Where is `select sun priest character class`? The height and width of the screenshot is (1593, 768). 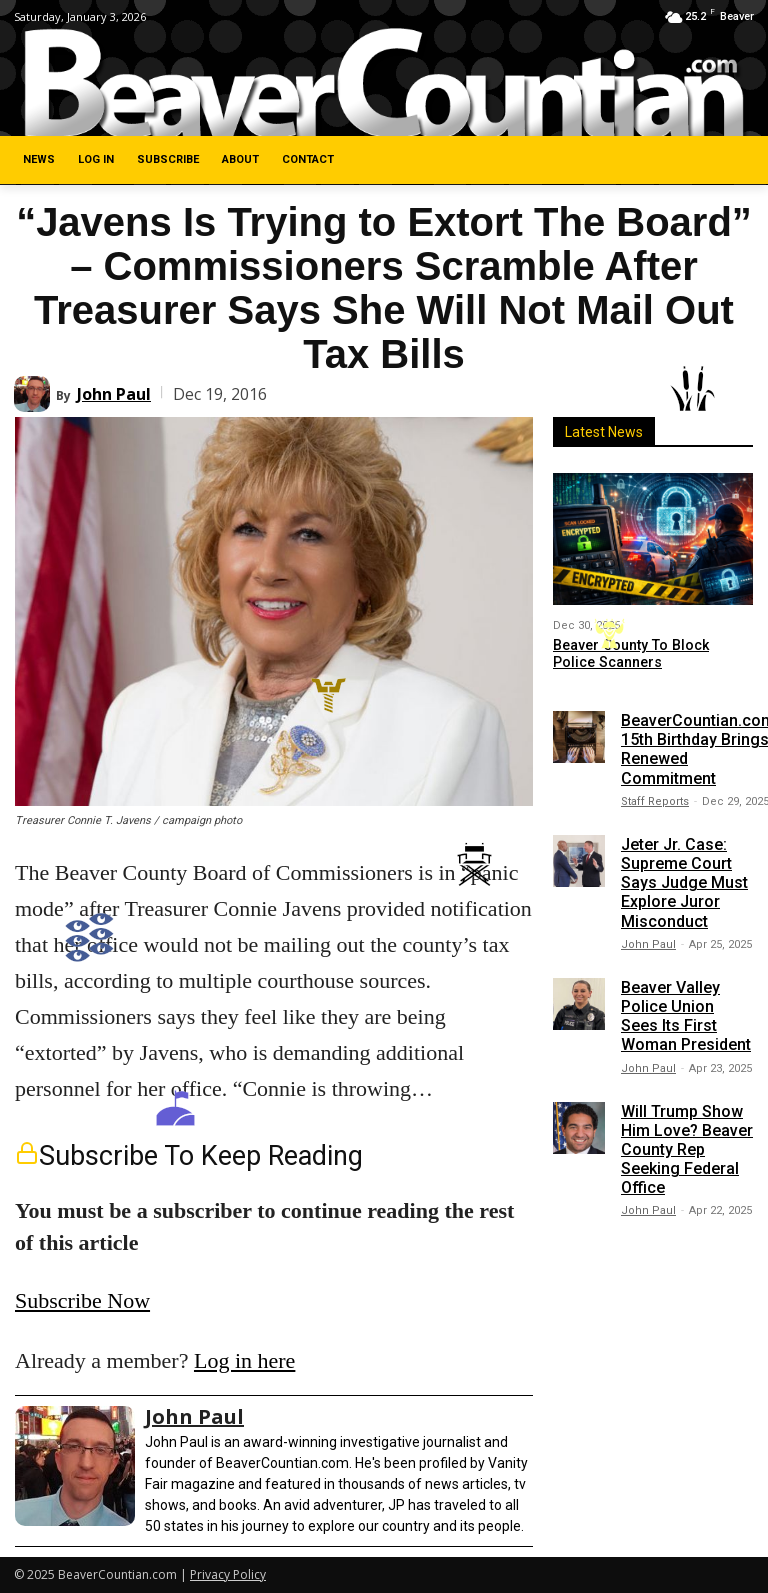 select sun priest character class is located at coordinates (609, 633).